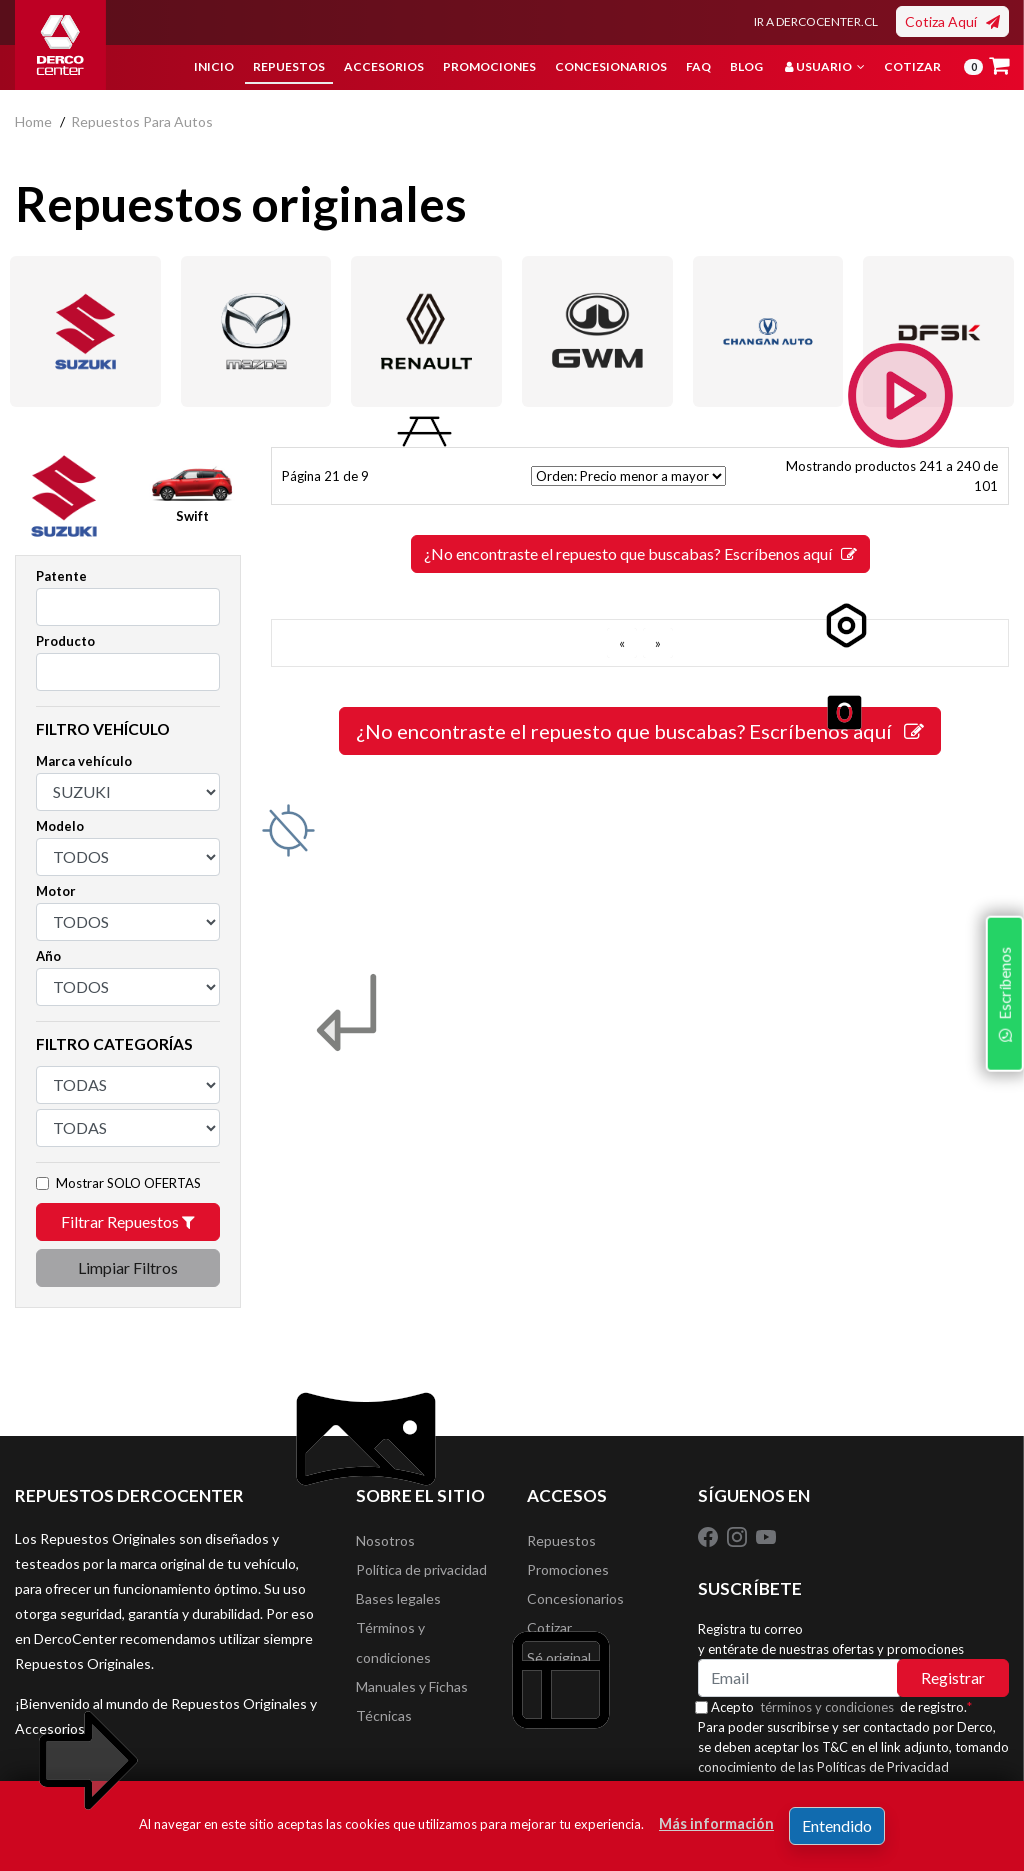 Image resolution: width=1024 pixels, height=1871 pixels. What do you see at coordinates (84, 1760) in the screenshot?
I see `navigate to the next item or step` at bounding box center [84, 1760].